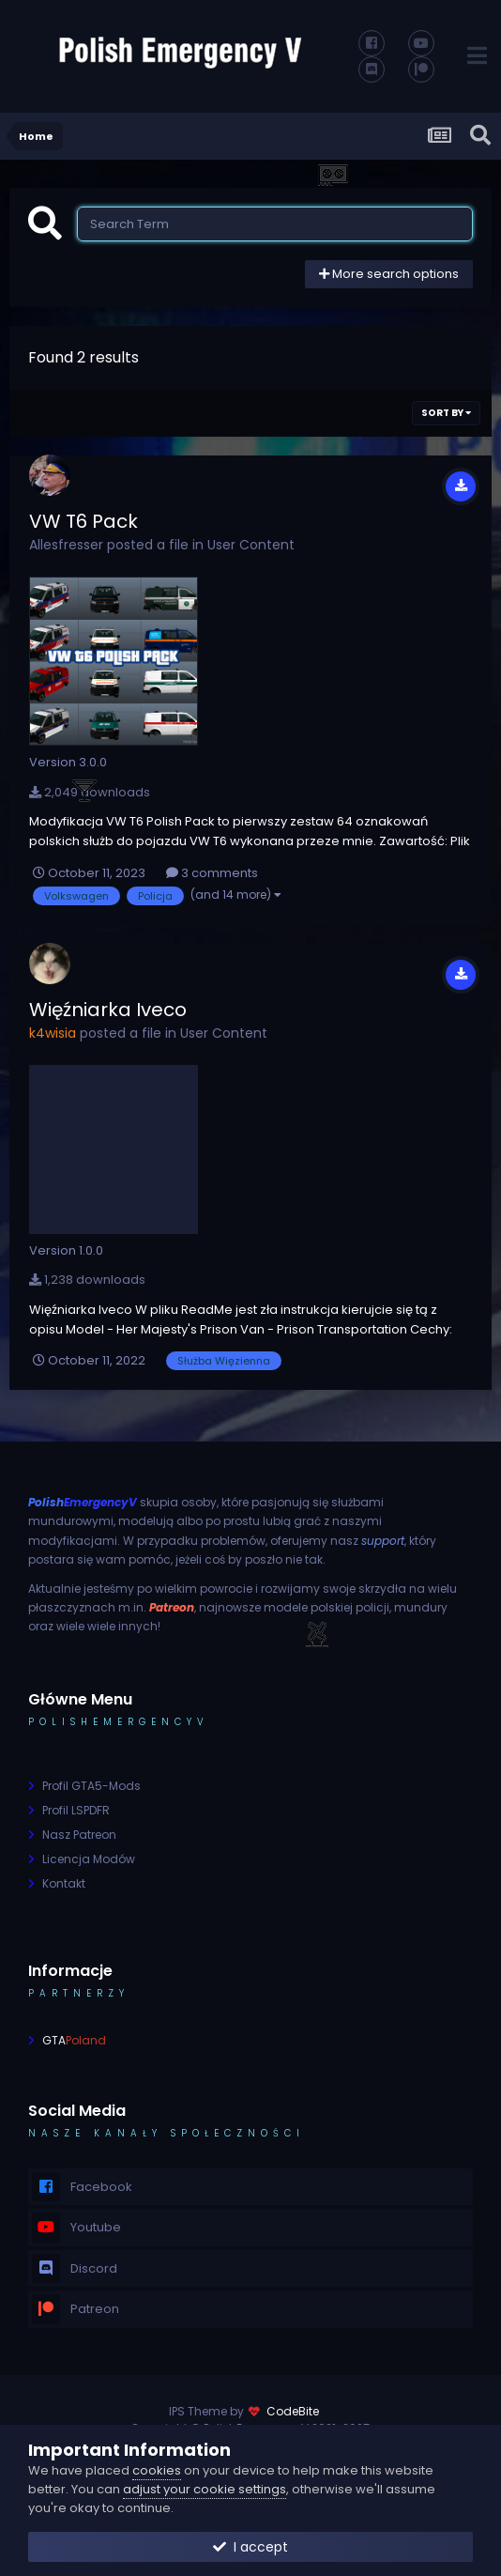 Image resolution: width=501 pixels, height=2576 pixels. I want to click on indicates renewable or wind energy options, so click(317, 1635).